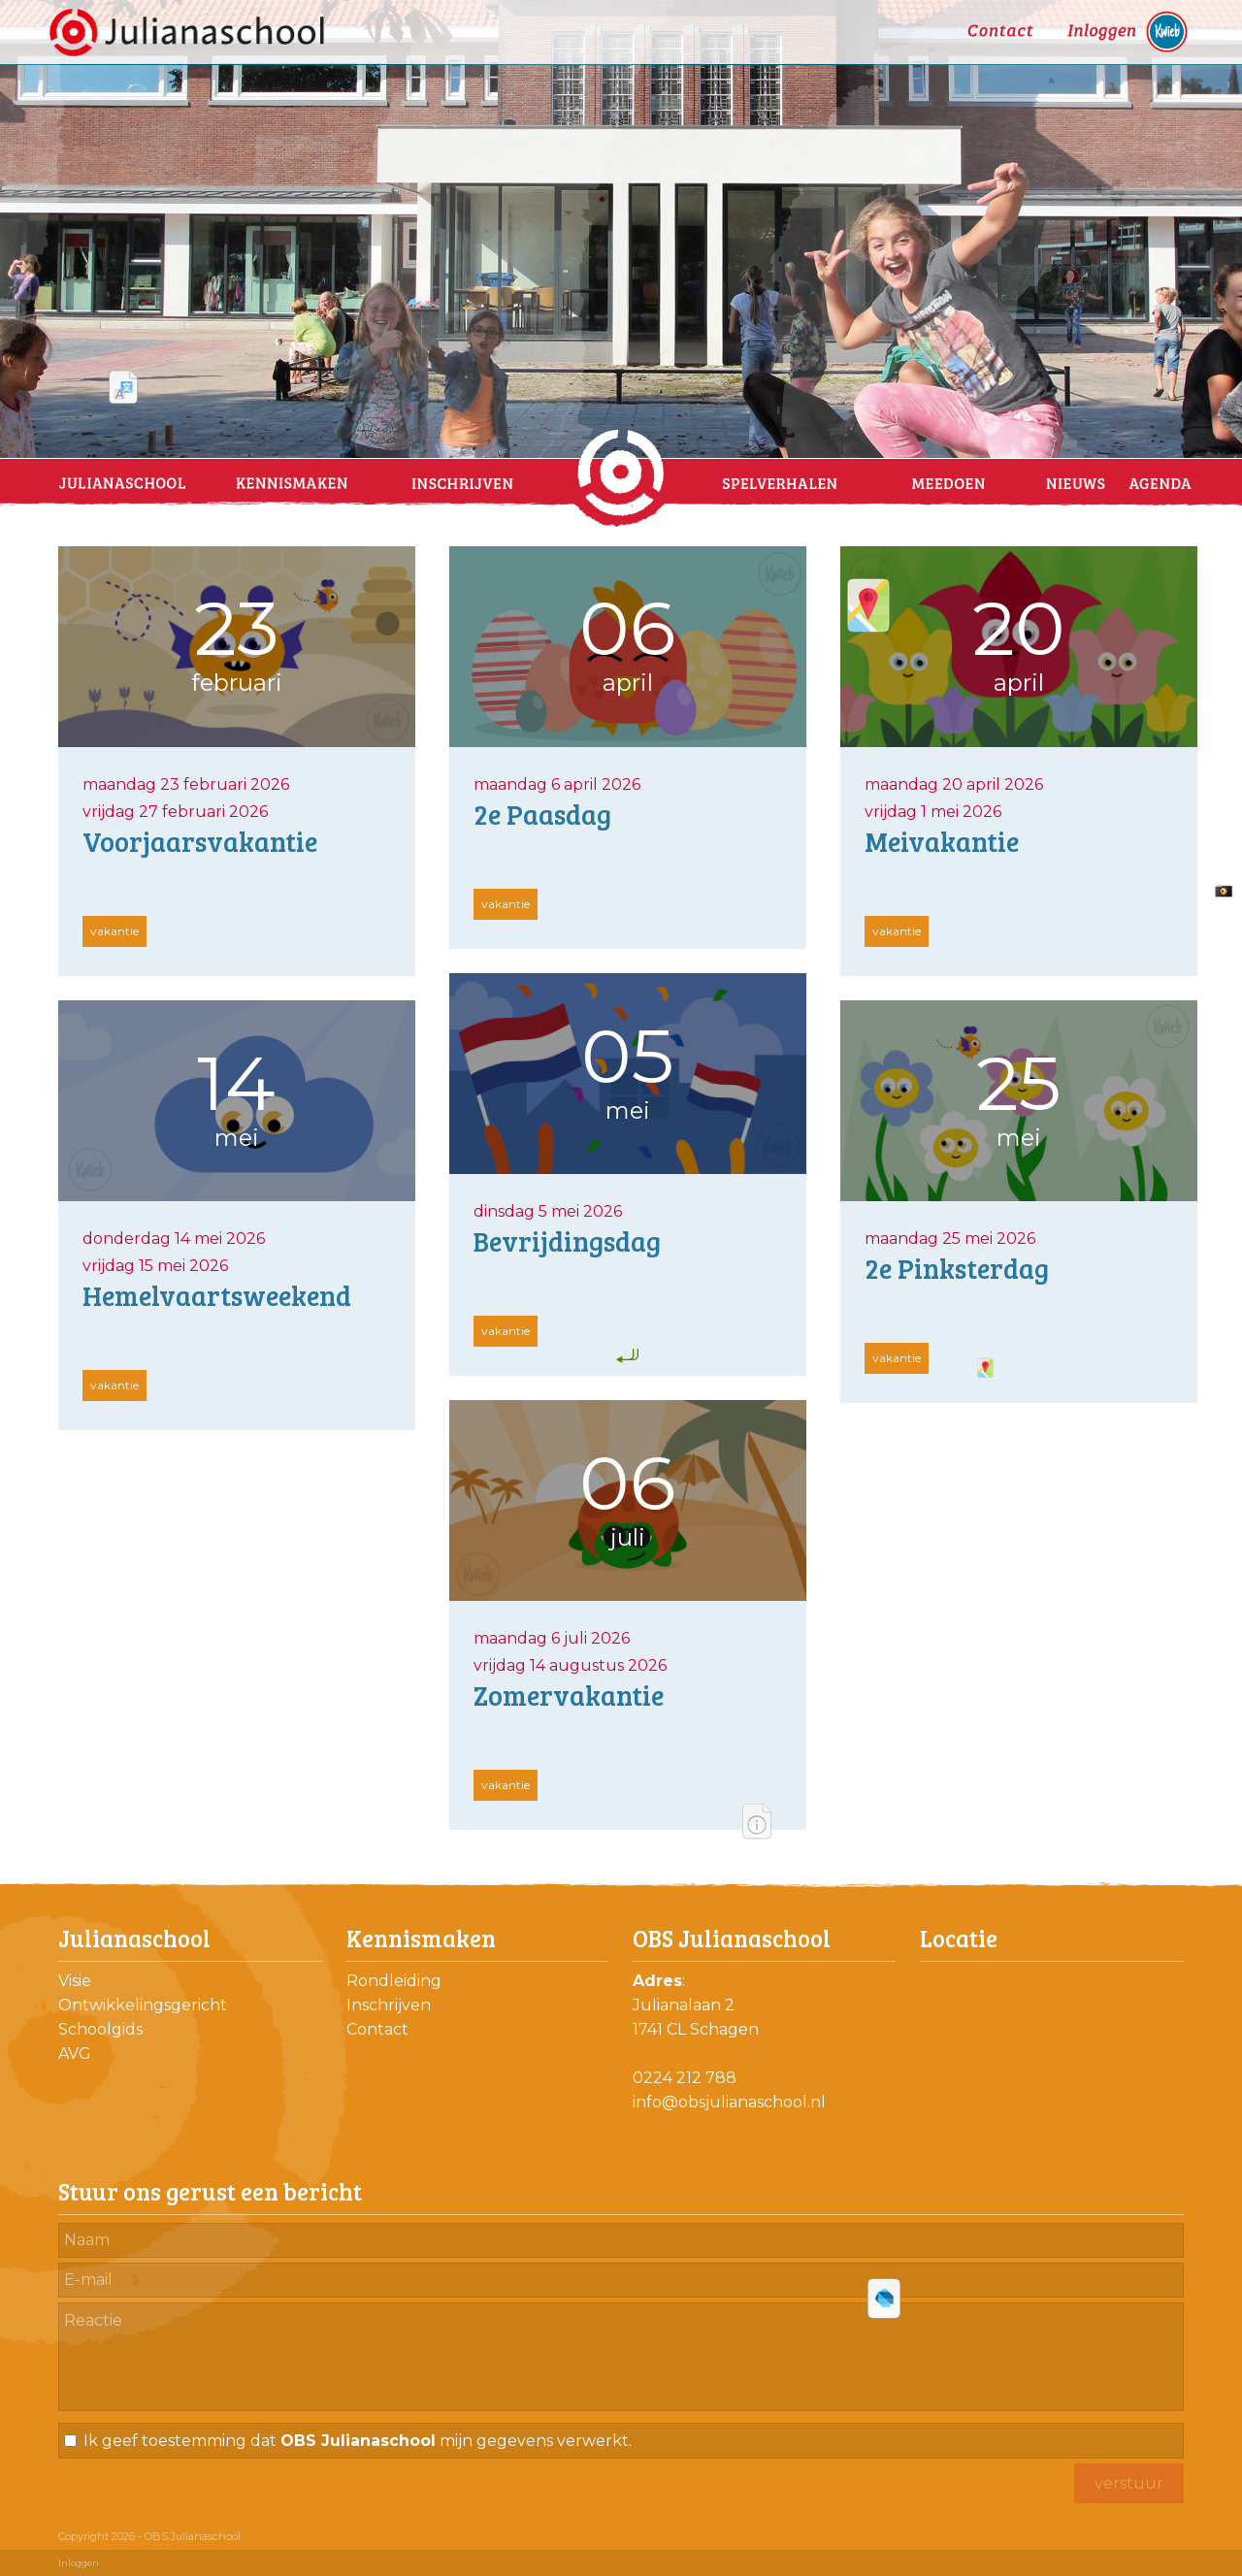 This screenshot has width=1242, height=2576. What do you see at coordinates (1224, 891) in the screenshot?
I see `open cloudflare workers project folder` at bounding box center [1224, 891].